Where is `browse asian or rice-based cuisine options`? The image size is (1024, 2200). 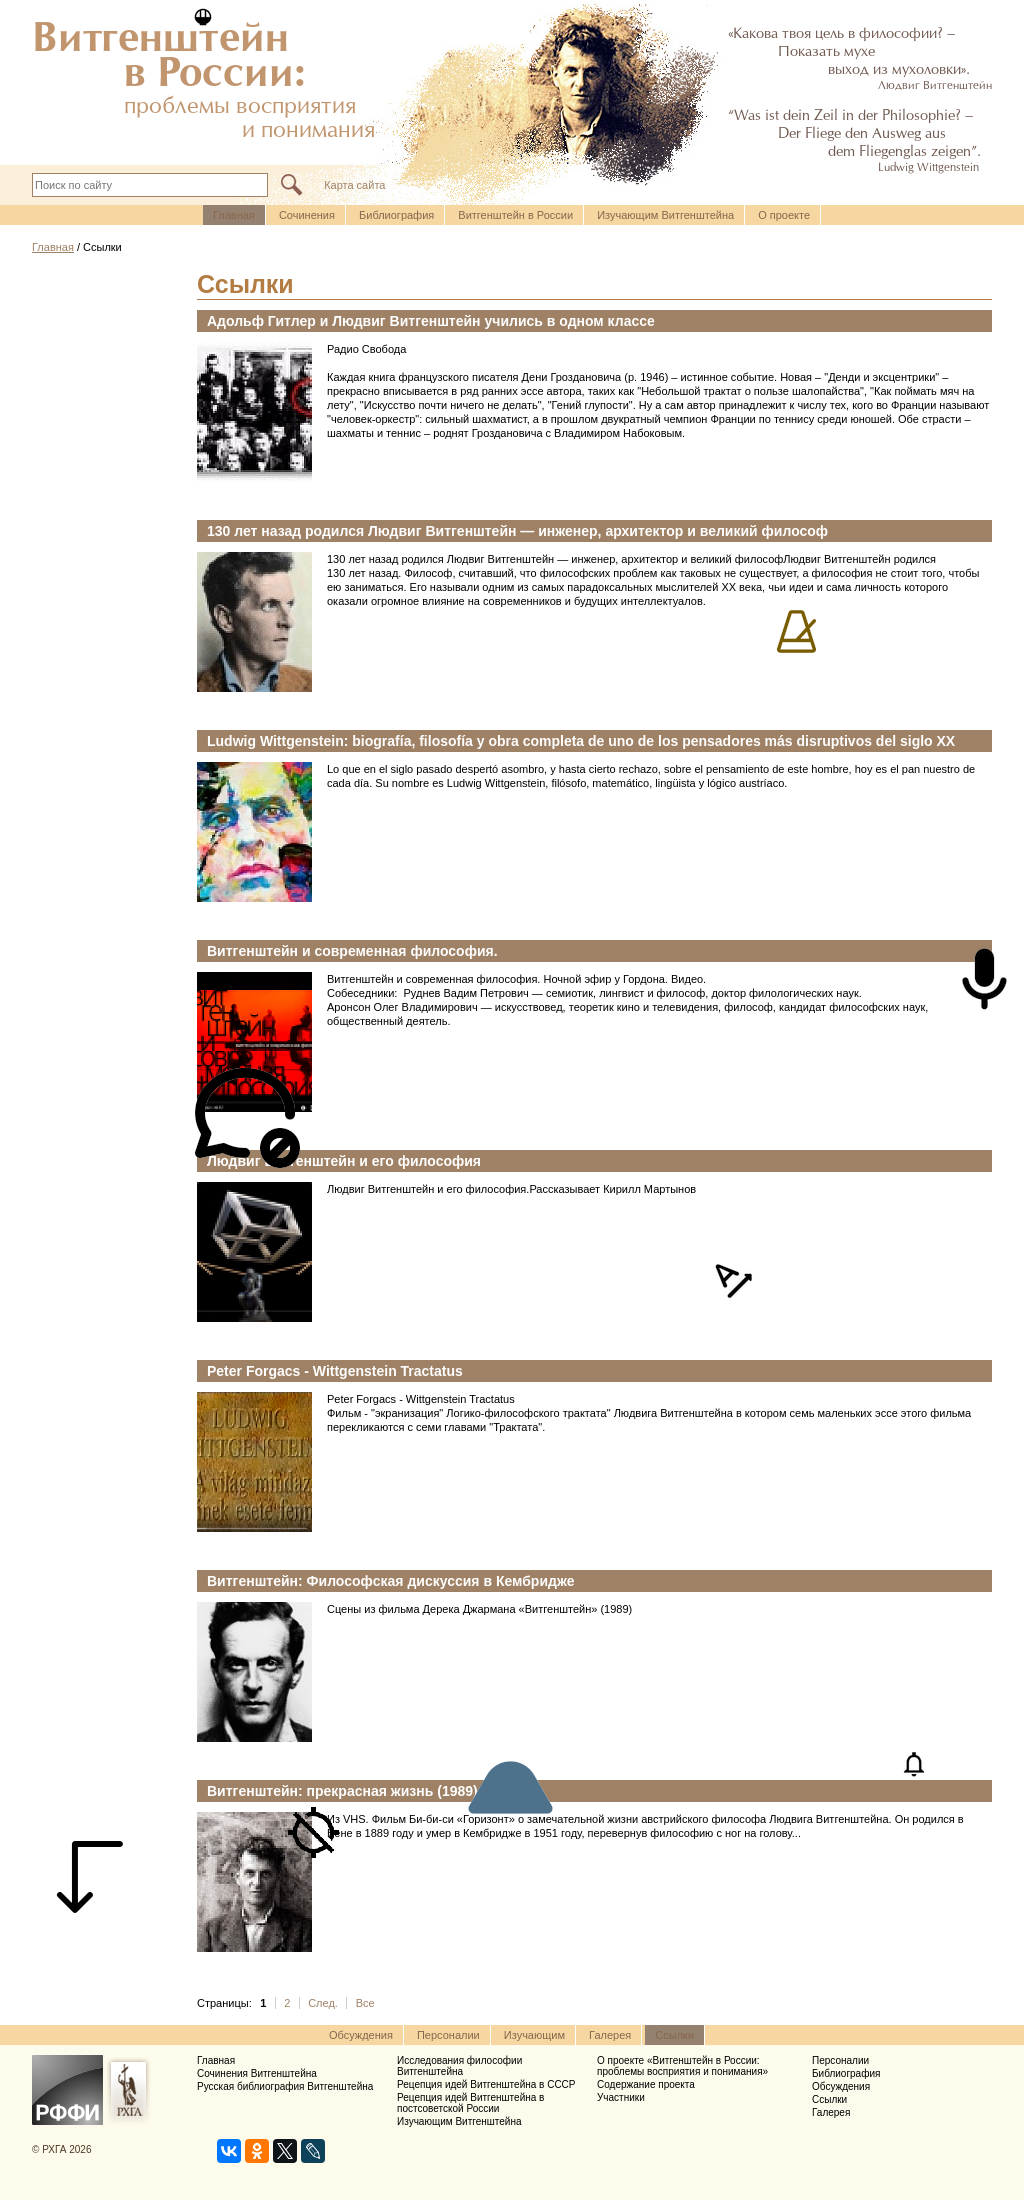
browse asian or rice-based cuisine options is located at coordinates (203, 17).